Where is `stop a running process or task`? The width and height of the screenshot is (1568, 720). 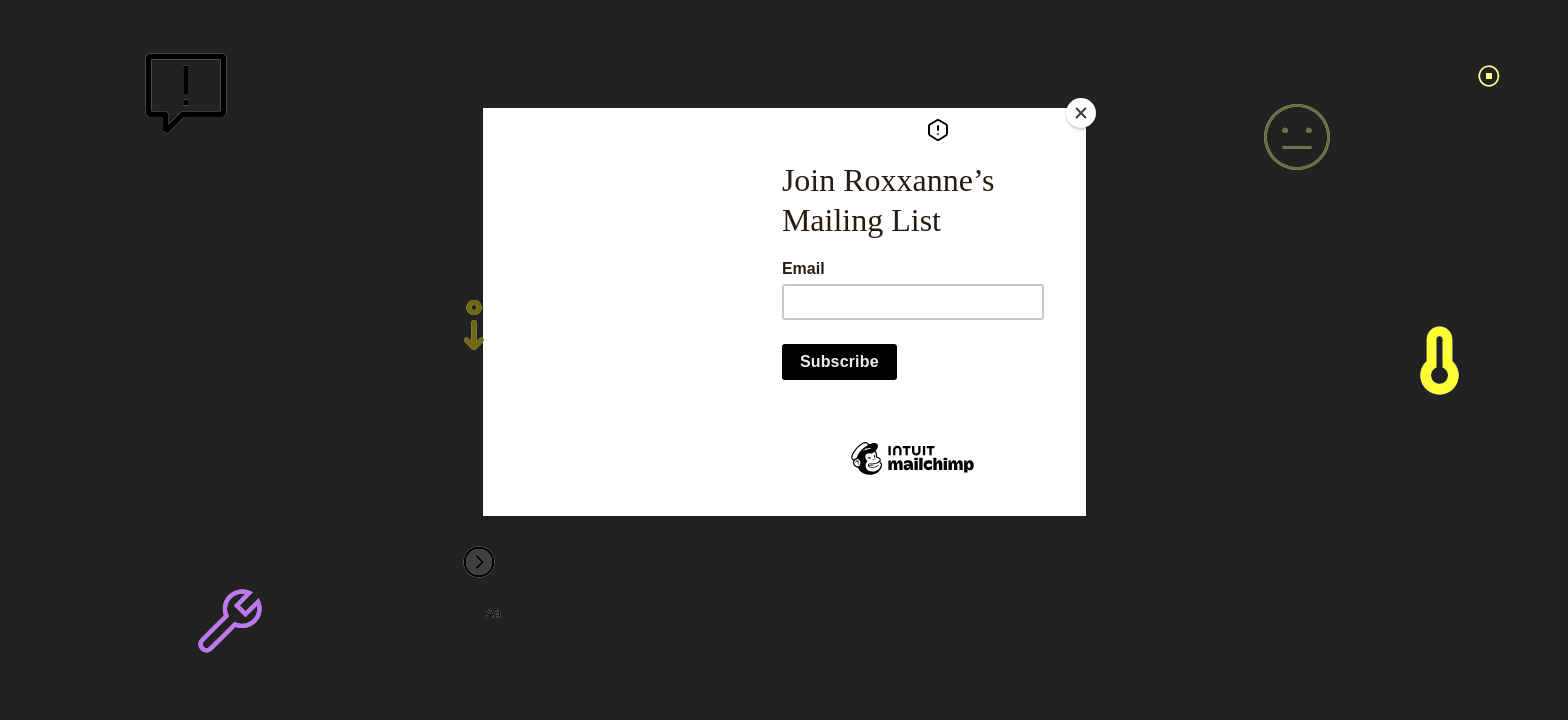
stop a running process or task is located at coordinates (1489, 76).